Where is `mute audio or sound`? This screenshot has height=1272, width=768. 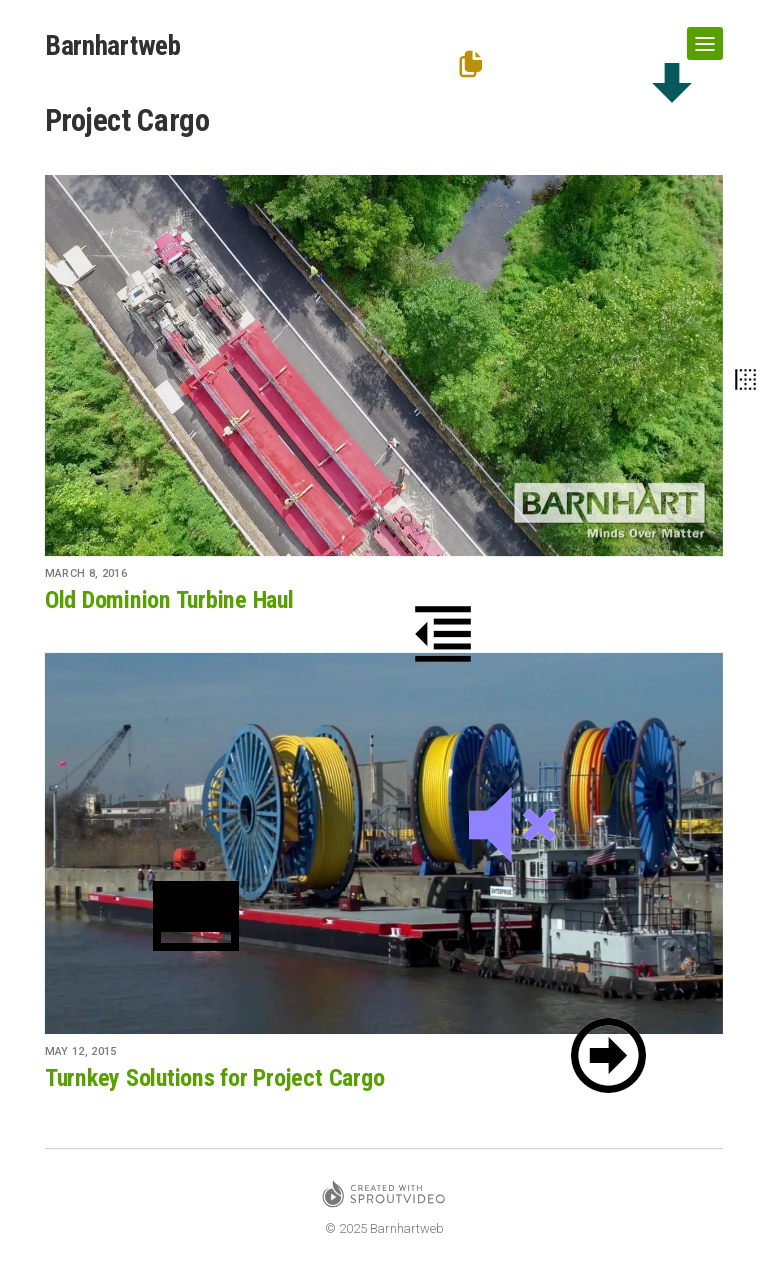
mute audio or sound is located at coordinates (516, 825).